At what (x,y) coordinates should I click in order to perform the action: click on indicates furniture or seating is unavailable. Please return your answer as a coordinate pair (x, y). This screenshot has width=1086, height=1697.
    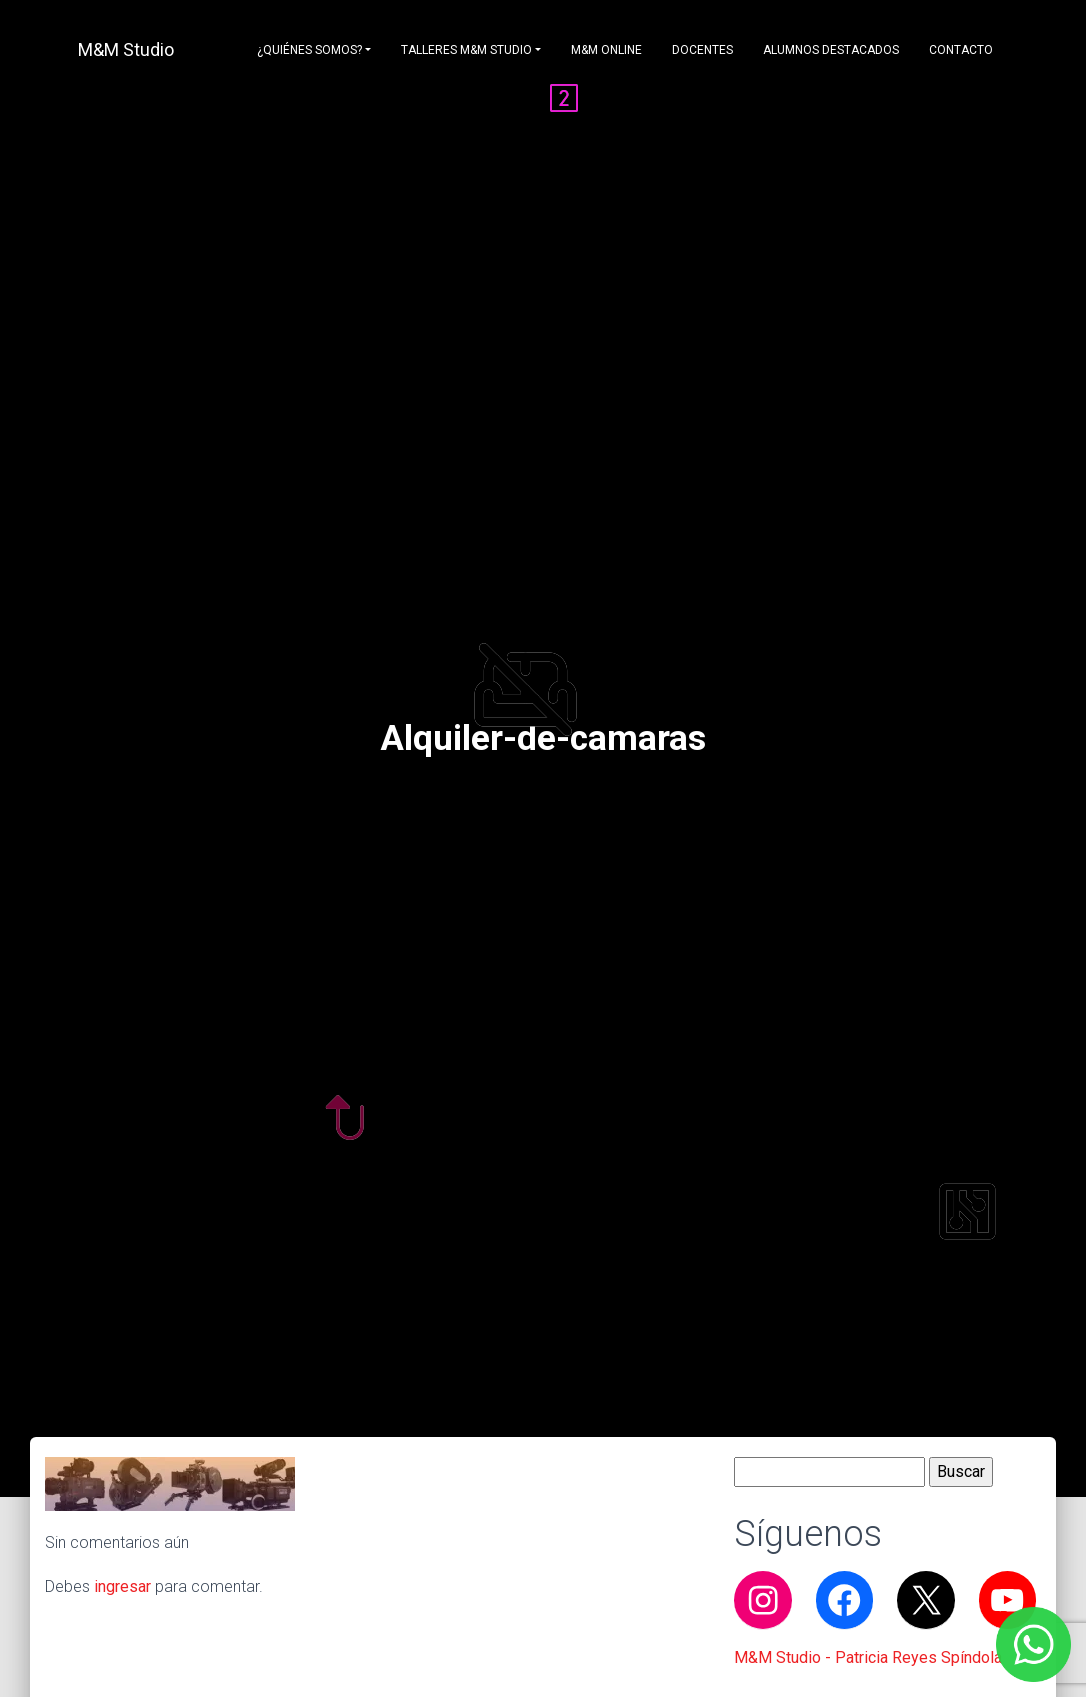
    Looking at the image, I should click on (525, 689).